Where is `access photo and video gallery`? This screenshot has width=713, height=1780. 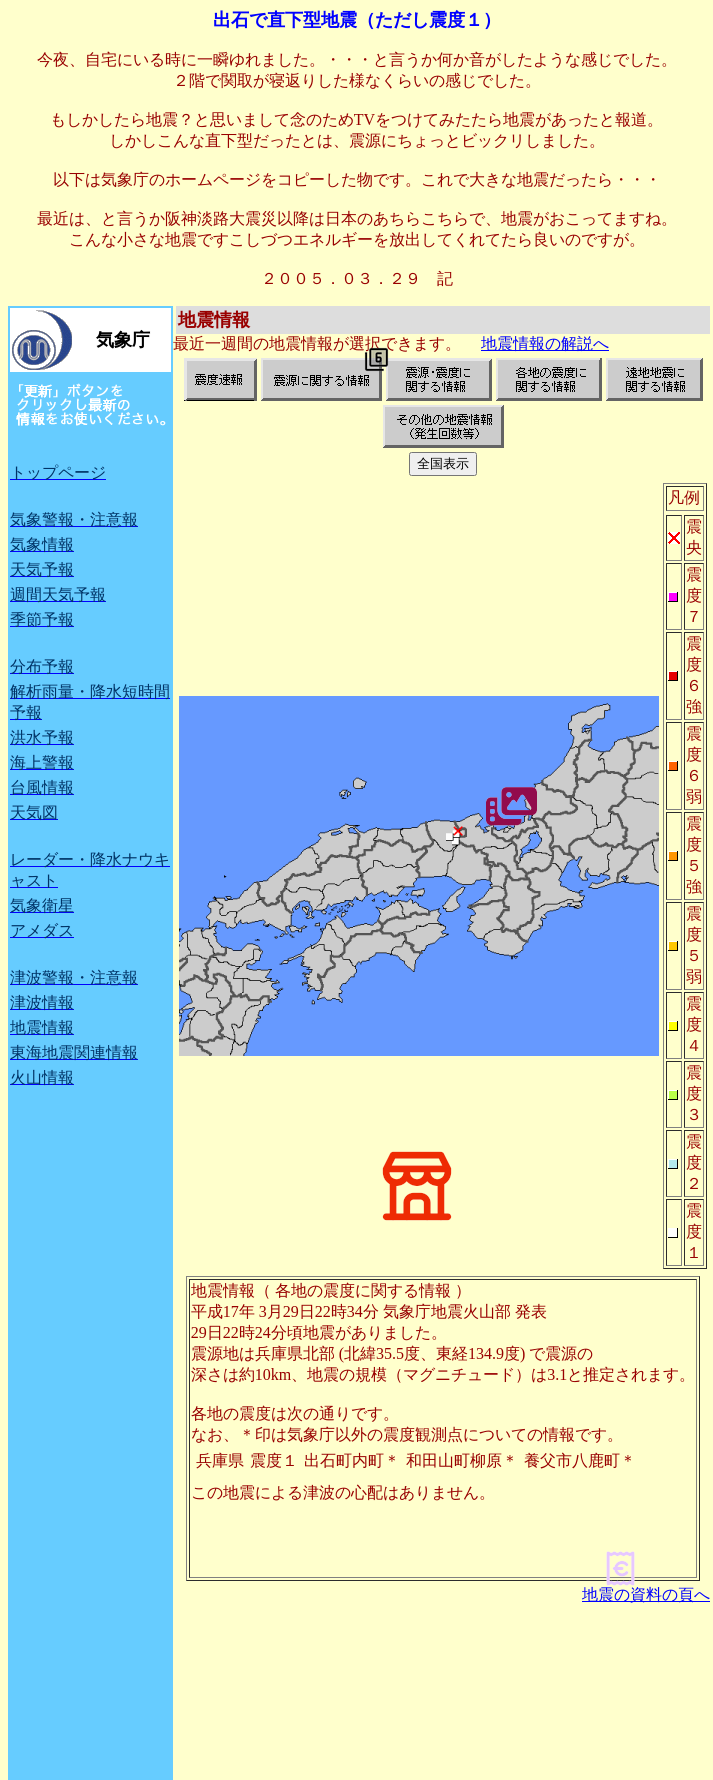 access photo and video gallery is located at coordinates (511, 807).